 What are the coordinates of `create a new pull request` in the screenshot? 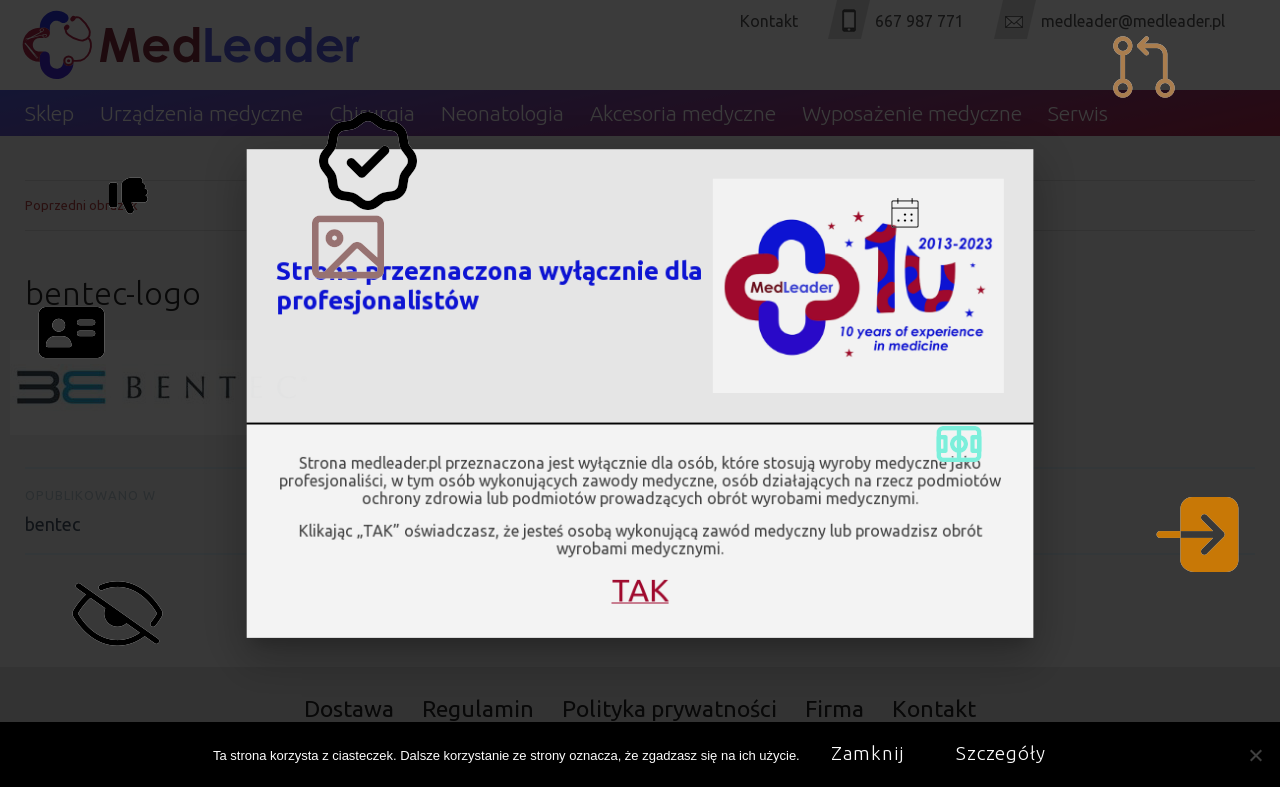 It's located at (1144, 67).